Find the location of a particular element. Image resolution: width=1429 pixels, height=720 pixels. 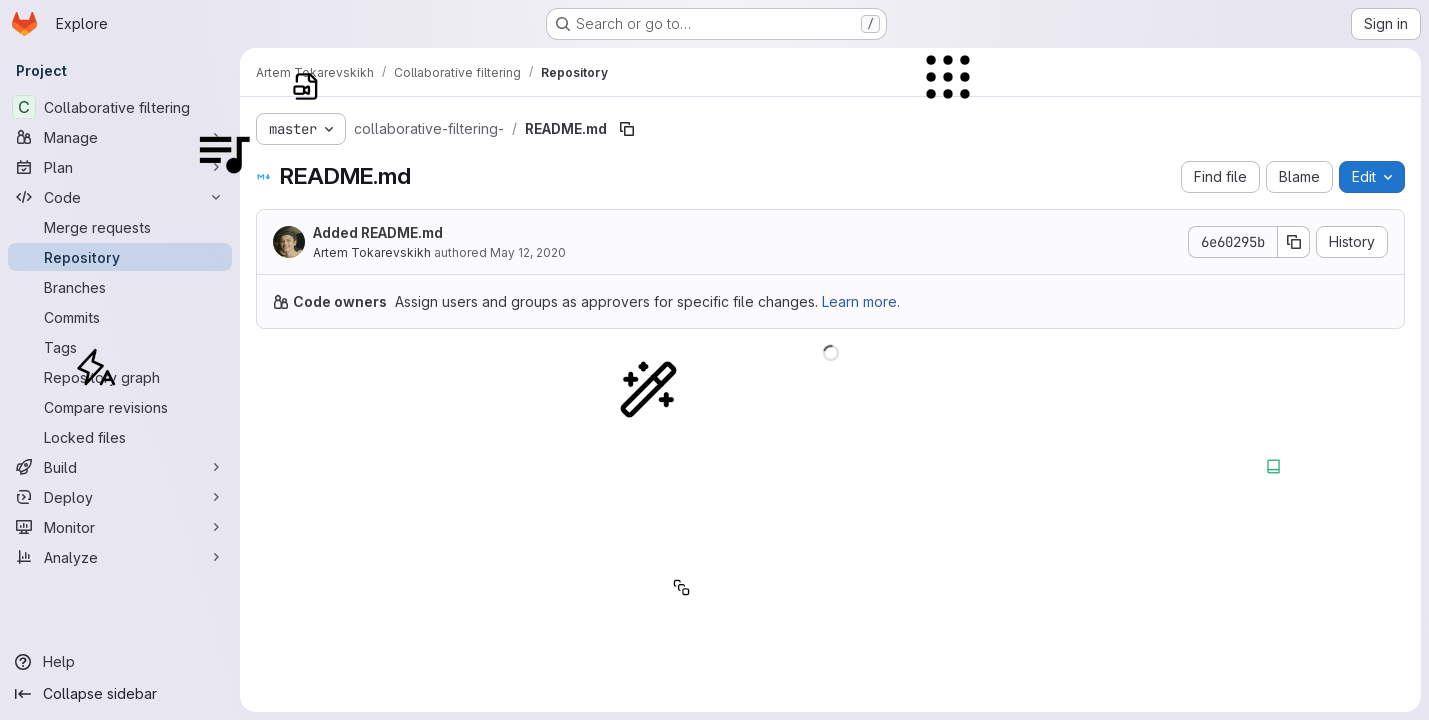

view stacked layers or cards is located at coordinates (681, 587).